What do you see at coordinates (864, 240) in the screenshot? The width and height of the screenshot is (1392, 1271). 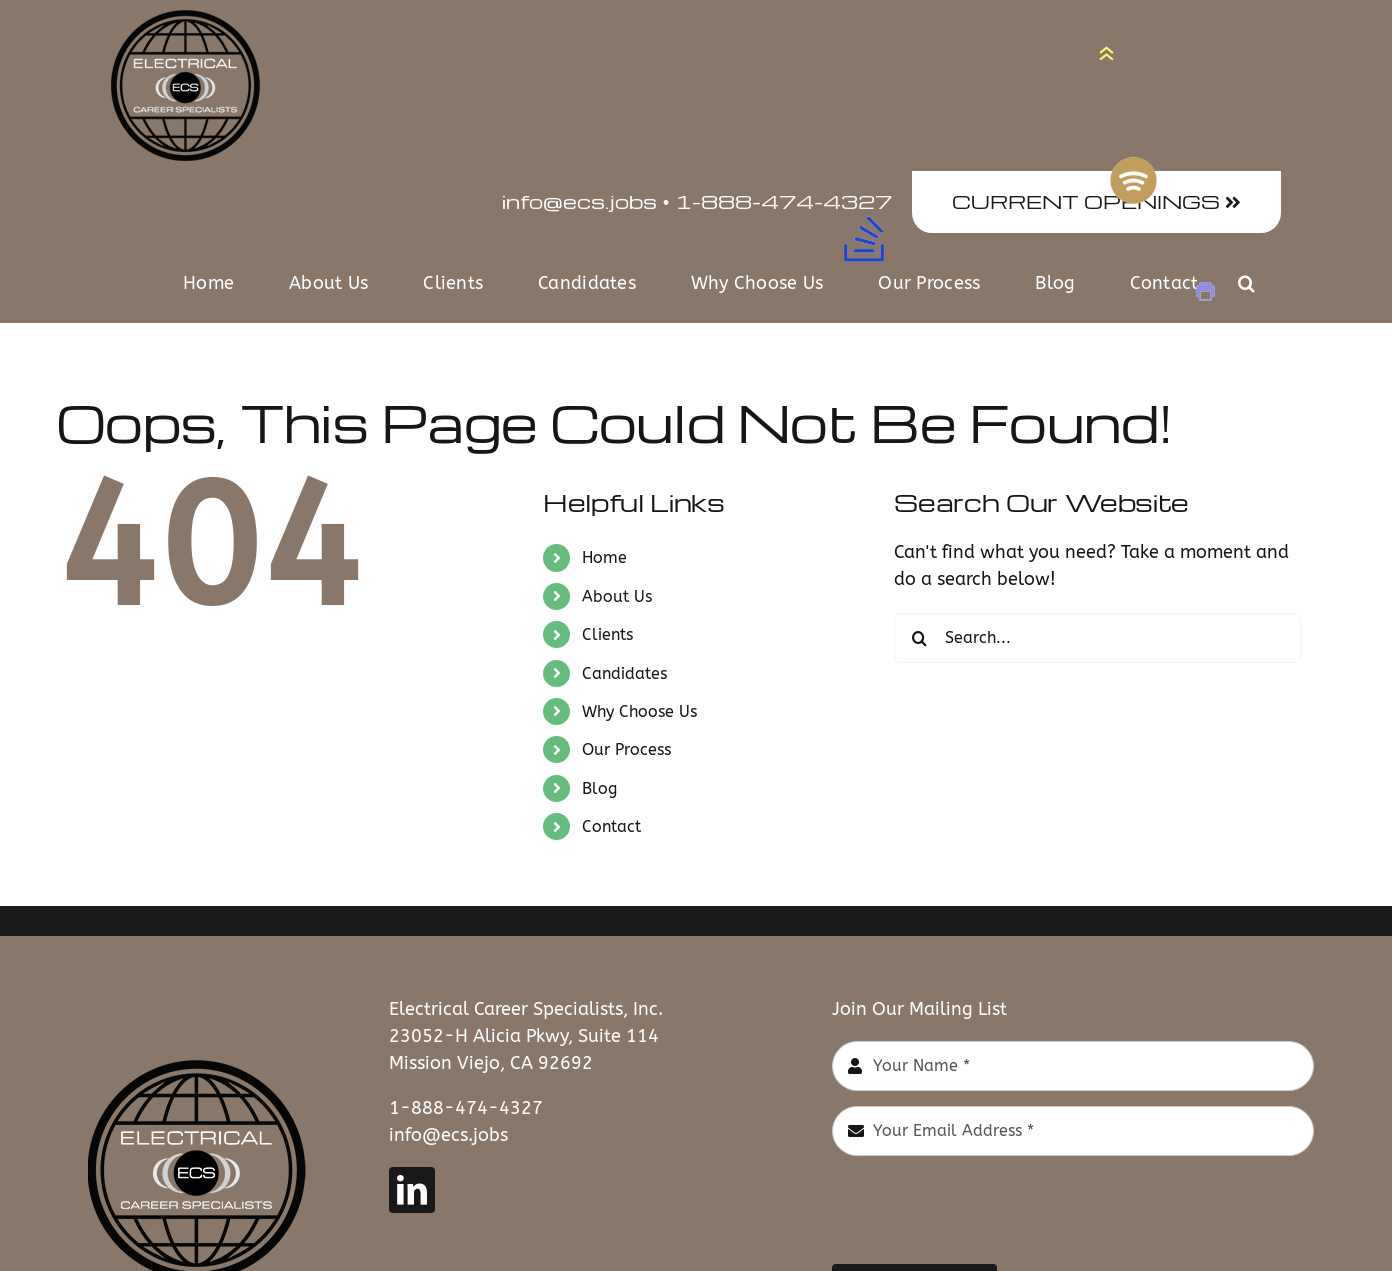 I see `visit stack overflow for programming help` at bounding box center [864, 240].